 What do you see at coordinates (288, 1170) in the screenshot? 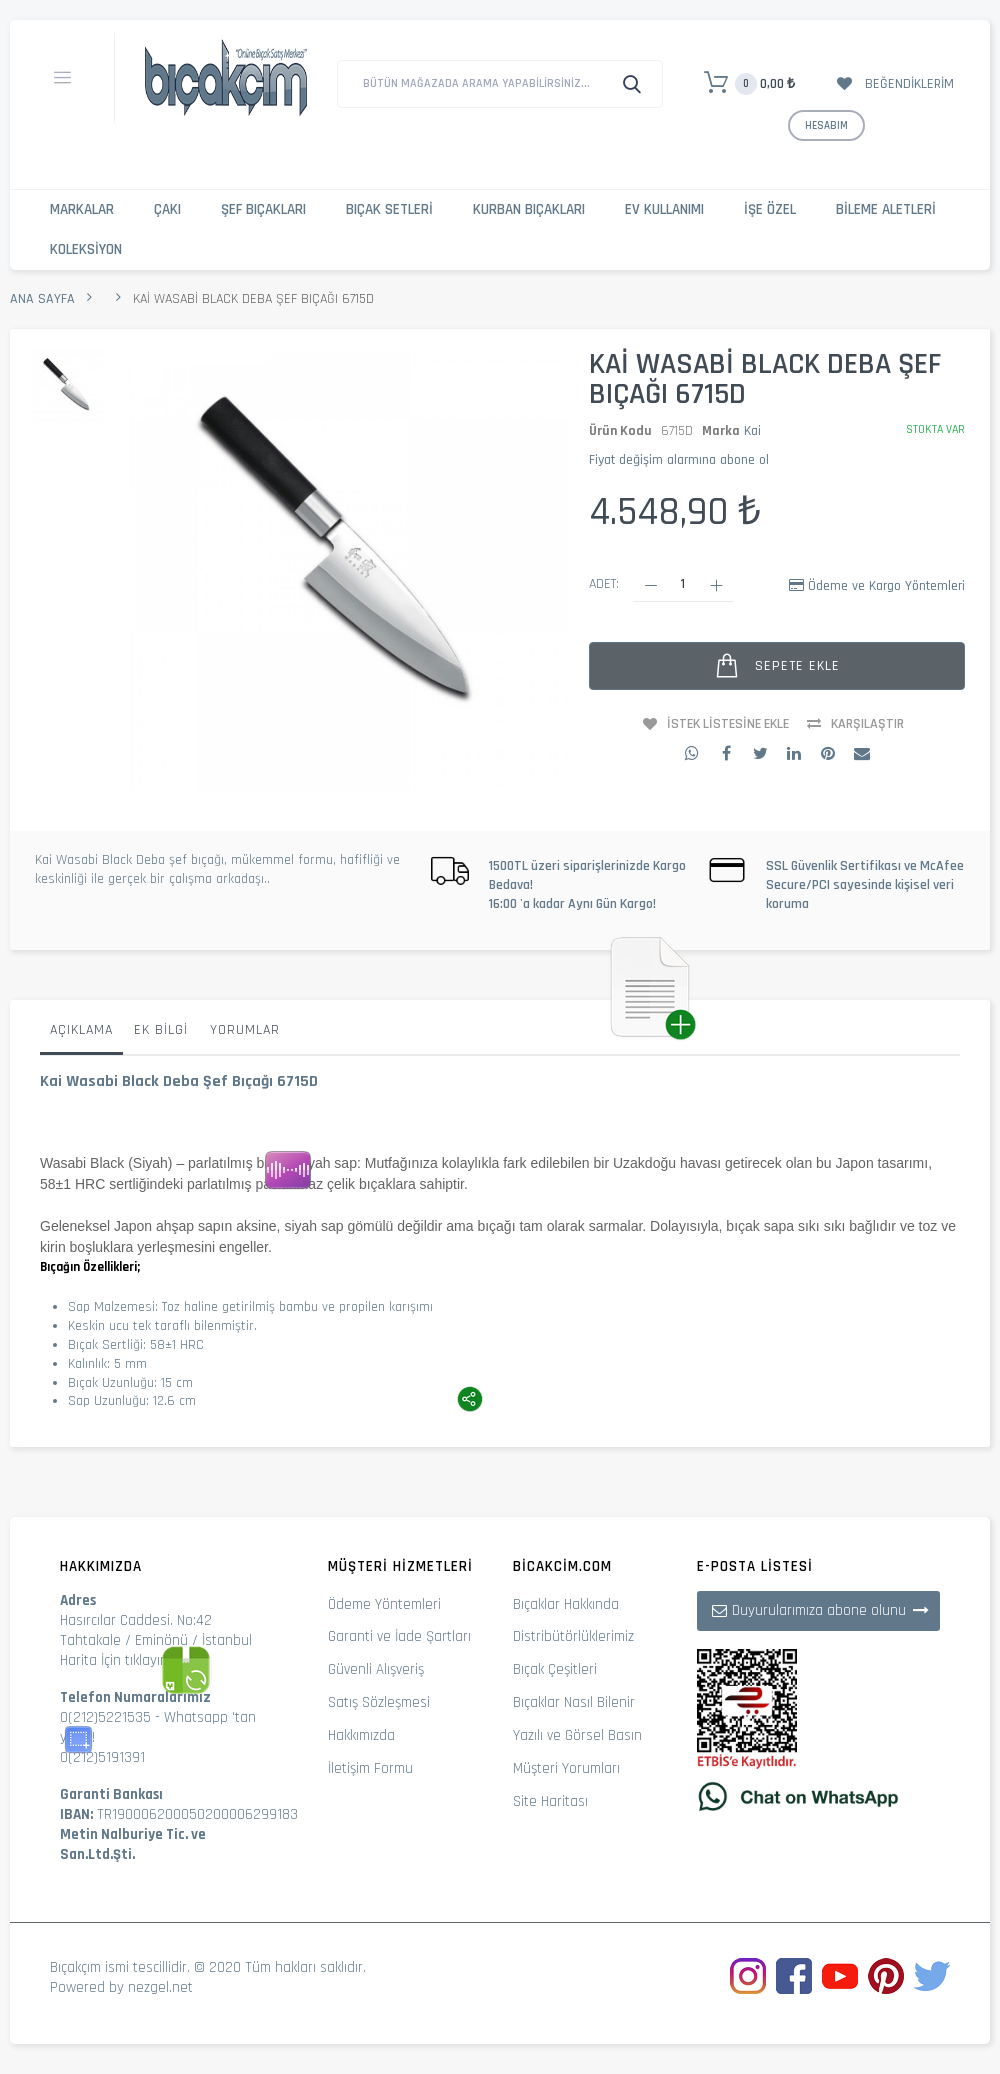
I see `open the audio recorder app` at bounding box center [288, 1170].